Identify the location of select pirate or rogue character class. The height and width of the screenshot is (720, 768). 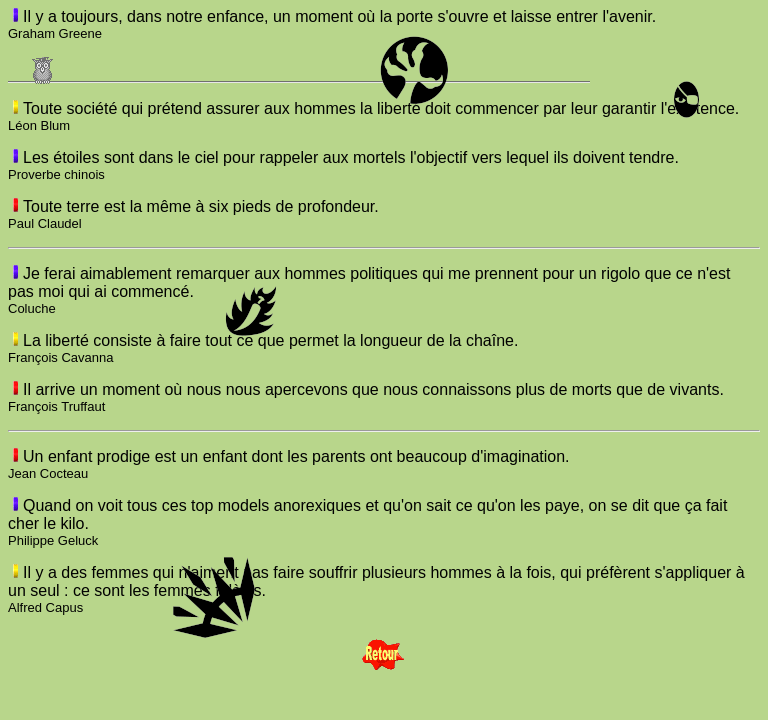
(686, 99).